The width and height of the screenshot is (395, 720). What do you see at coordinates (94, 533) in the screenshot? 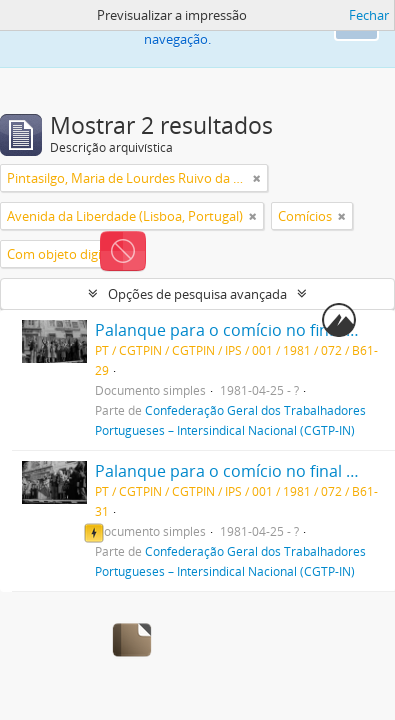
I see `access power and battery settings` at bounding box center [94, 533].